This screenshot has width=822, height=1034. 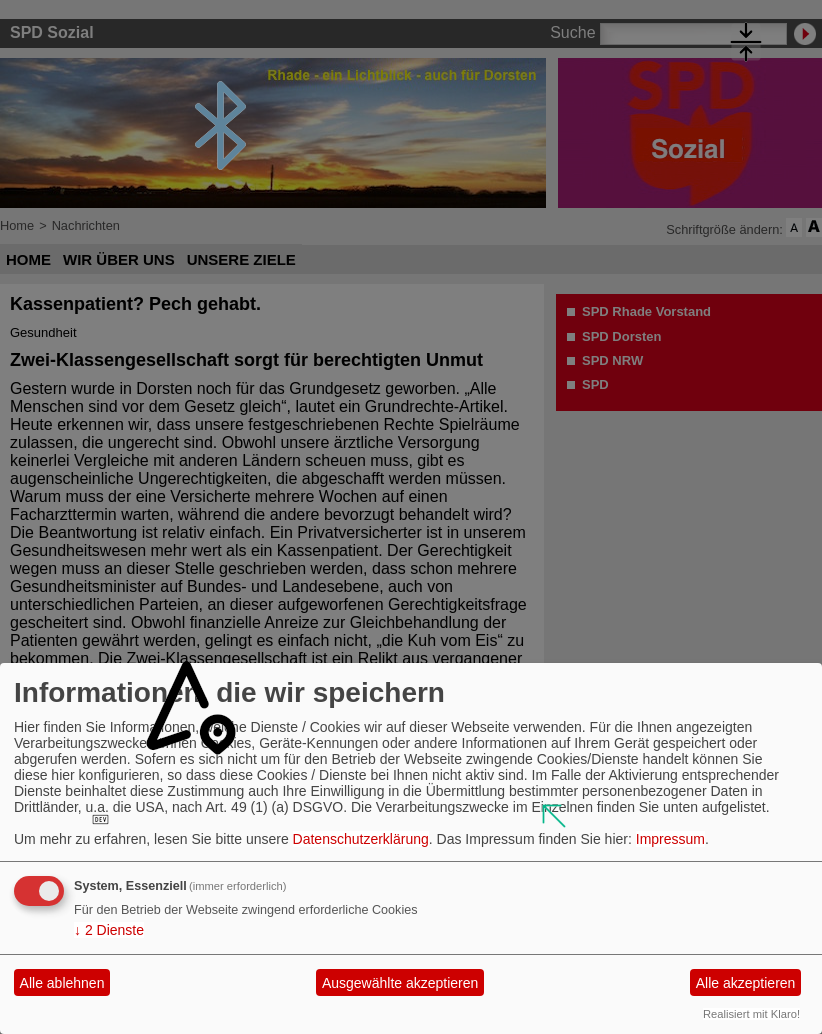 What do you see at coordinates (186, 705) in the screenshot?
I see `navigate to a pinned location` at bounding box center [186, 705].